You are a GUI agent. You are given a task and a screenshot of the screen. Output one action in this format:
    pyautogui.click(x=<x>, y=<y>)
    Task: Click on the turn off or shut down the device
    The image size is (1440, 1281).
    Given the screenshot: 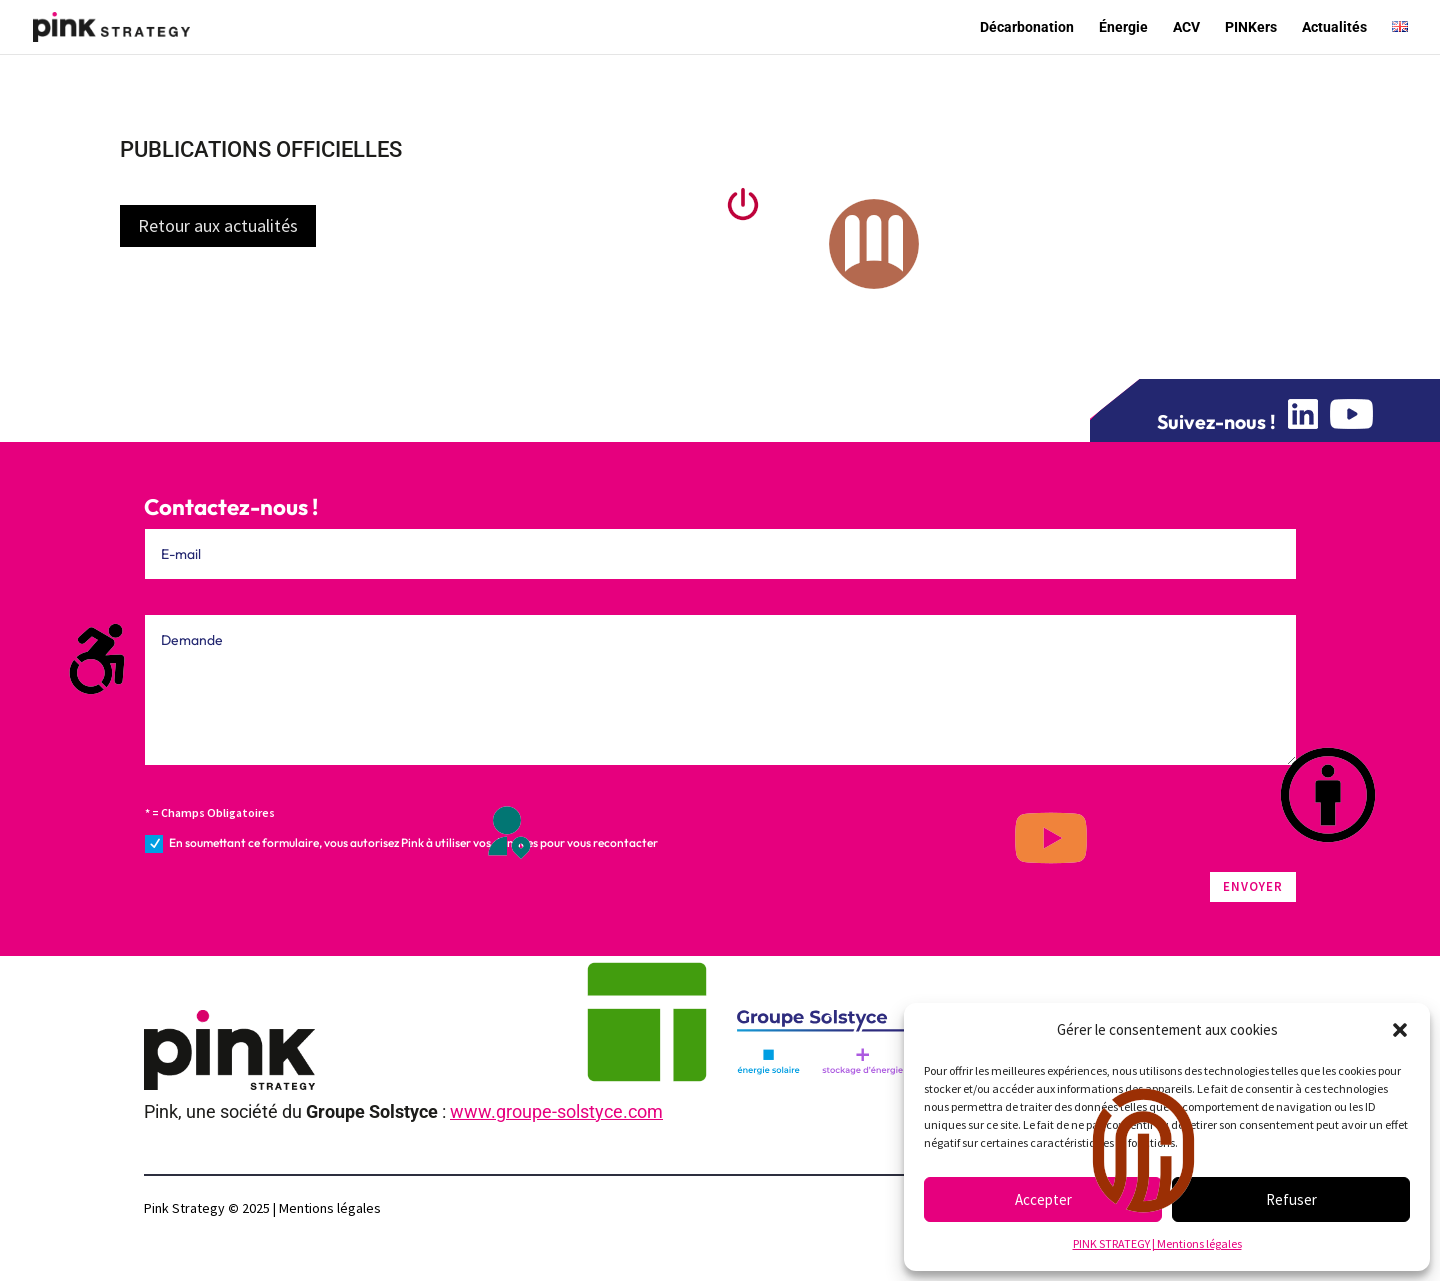 What is the action you would take?
    pyautogui.click(x=743, y=205)
    